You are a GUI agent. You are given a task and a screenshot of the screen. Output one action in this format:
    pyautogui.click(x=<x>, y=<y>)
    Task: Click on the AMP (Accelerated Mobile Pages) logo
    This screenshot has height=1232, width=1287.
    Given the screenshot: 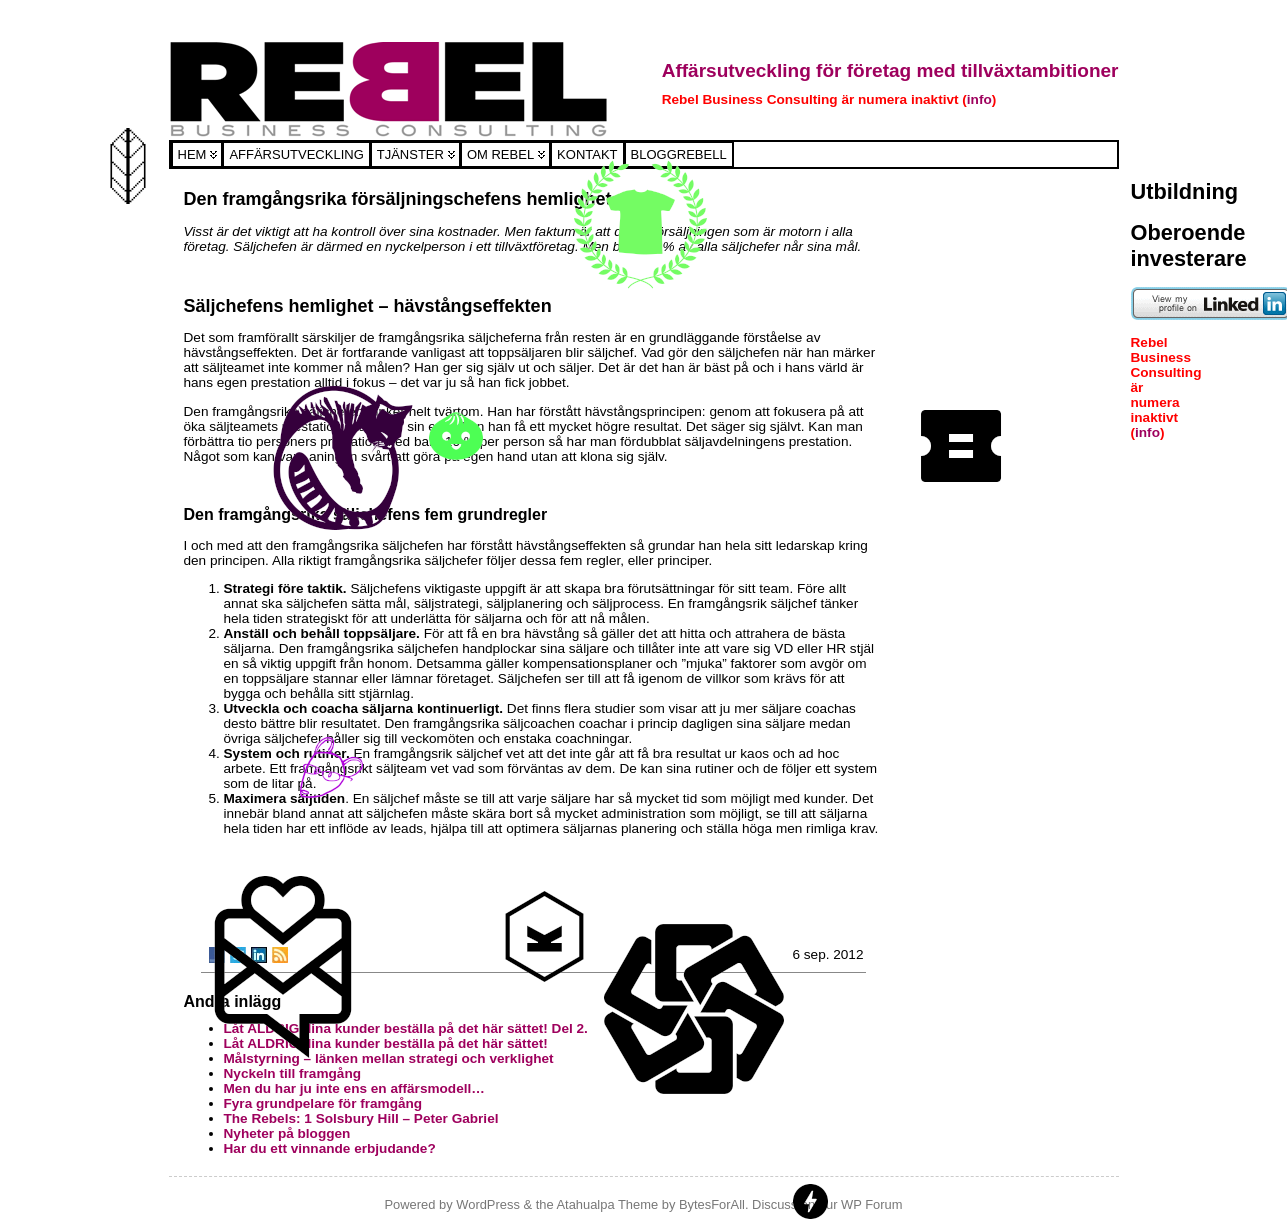 What is the action you would take?
    pyautogui.click(x=810, y=1201)
    